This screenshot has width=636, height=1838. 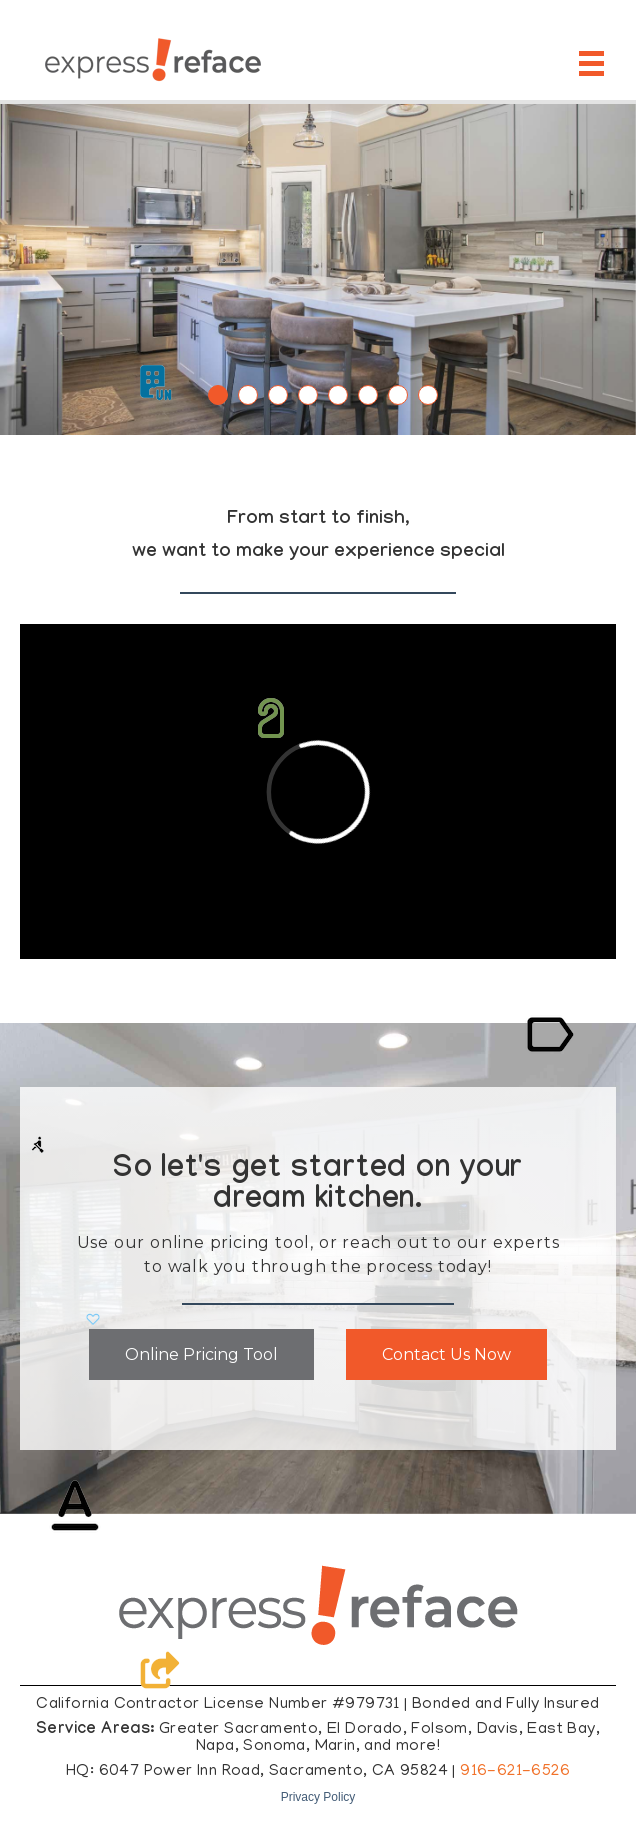 I want to click on access rowing or kayaking activities, so click(x=37, y=1144).